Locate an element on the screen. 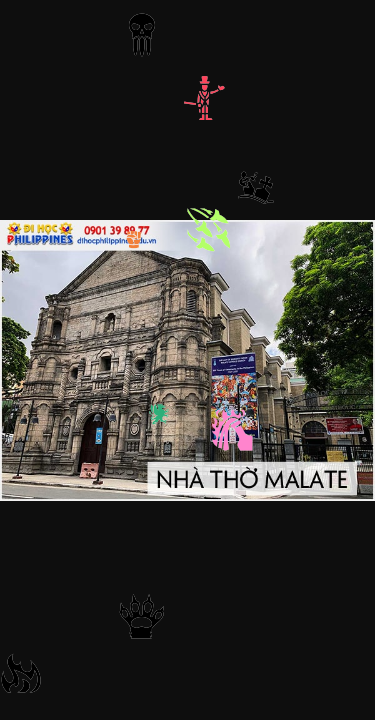 The width and height of the screenshot is (375, 720). circus or entertainment category is located at coordinates (205, 98).